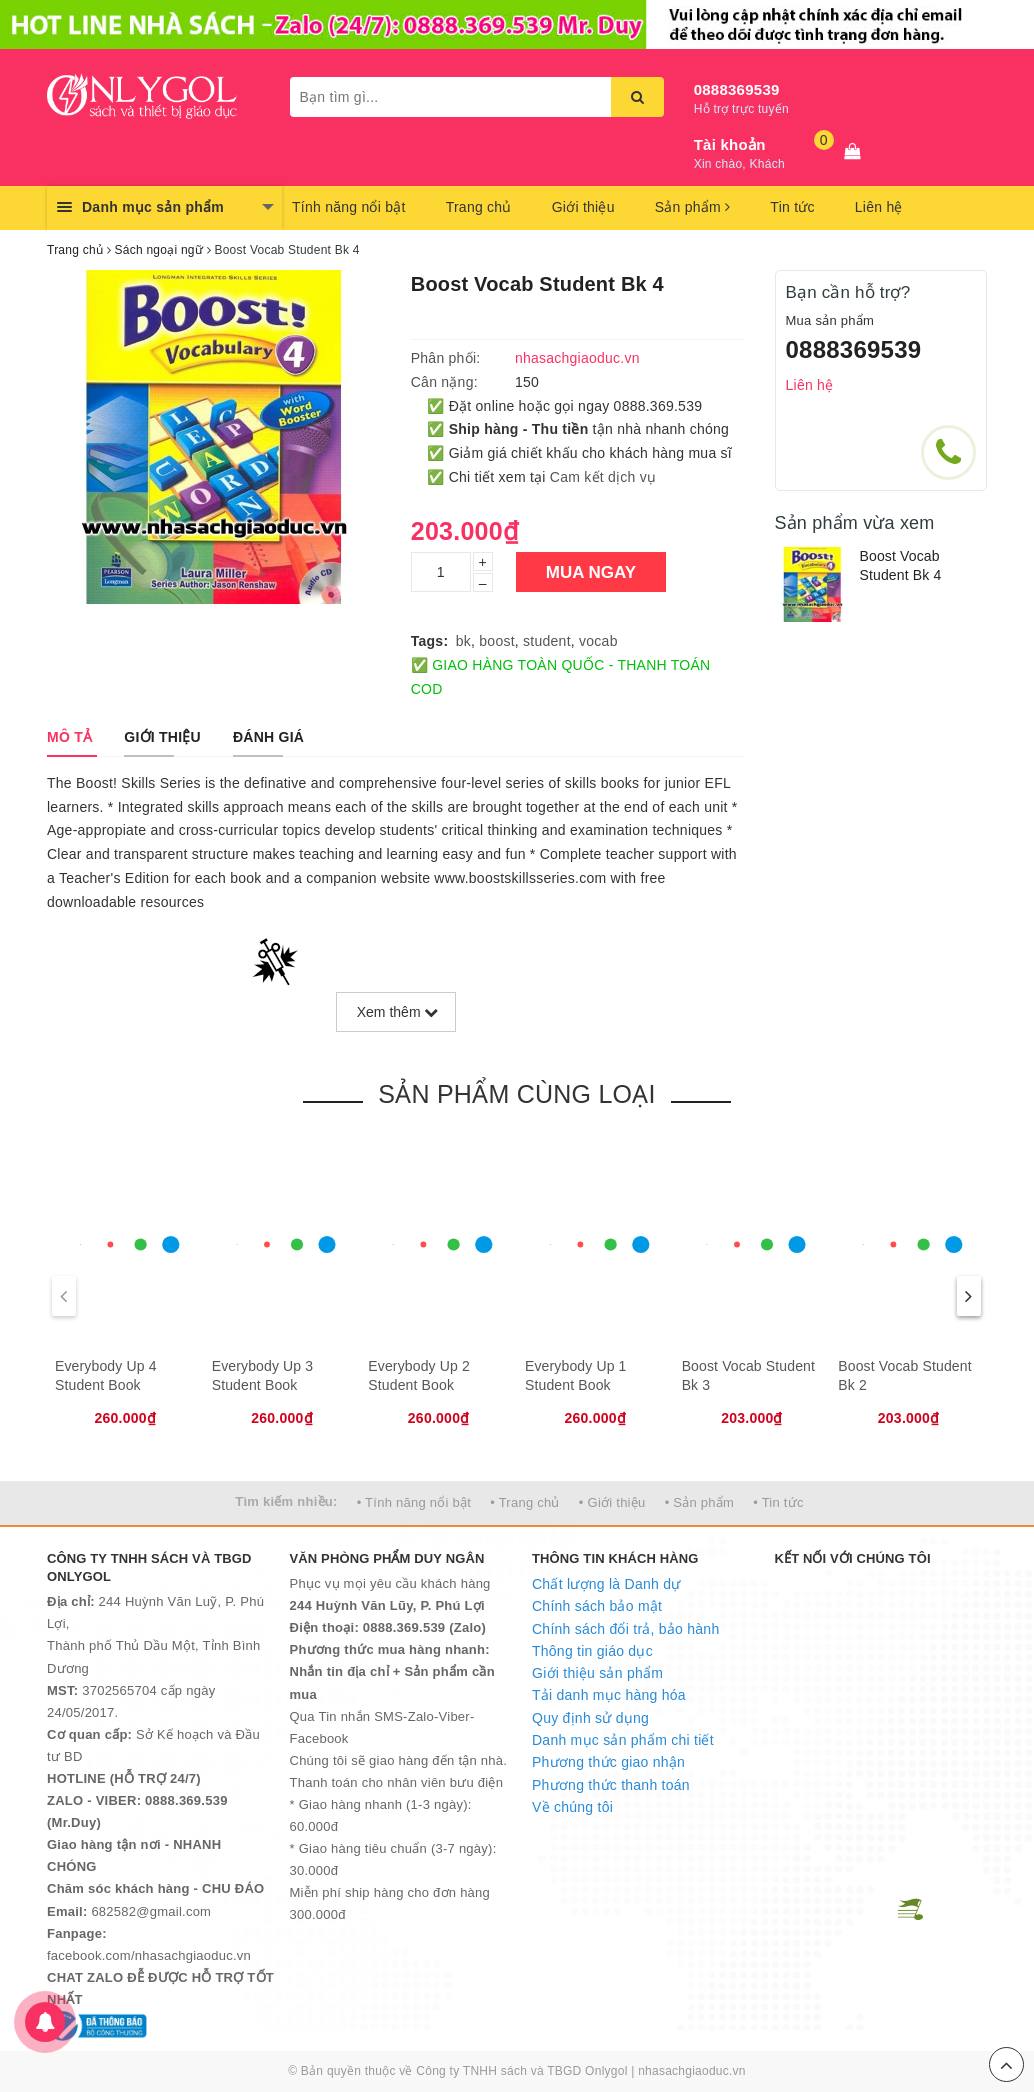  Describe the element at coordinates (274, 961) in the screenshot. I see `use a healing item or potion` at that location.